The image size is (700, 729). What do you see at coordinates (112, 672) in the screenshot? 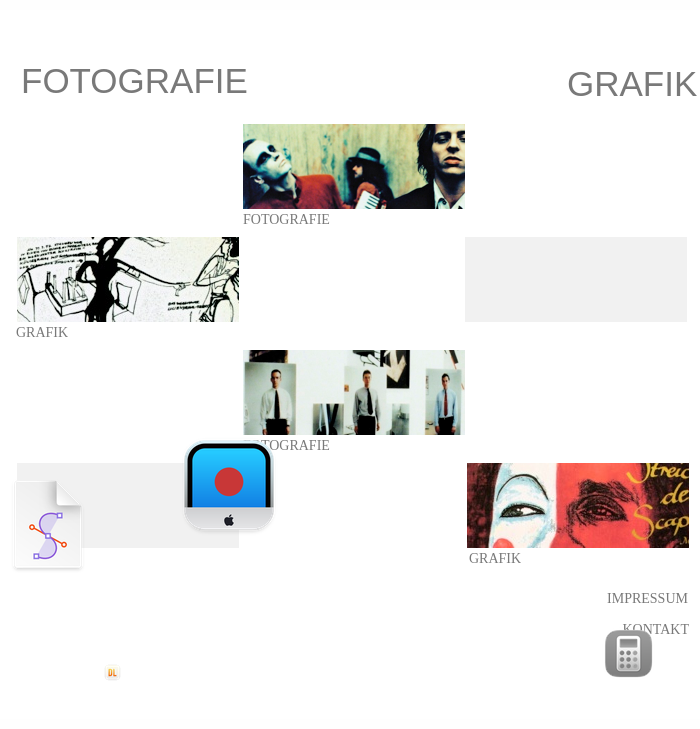
I see `launch dying light game` at bounding box center [112, 672].